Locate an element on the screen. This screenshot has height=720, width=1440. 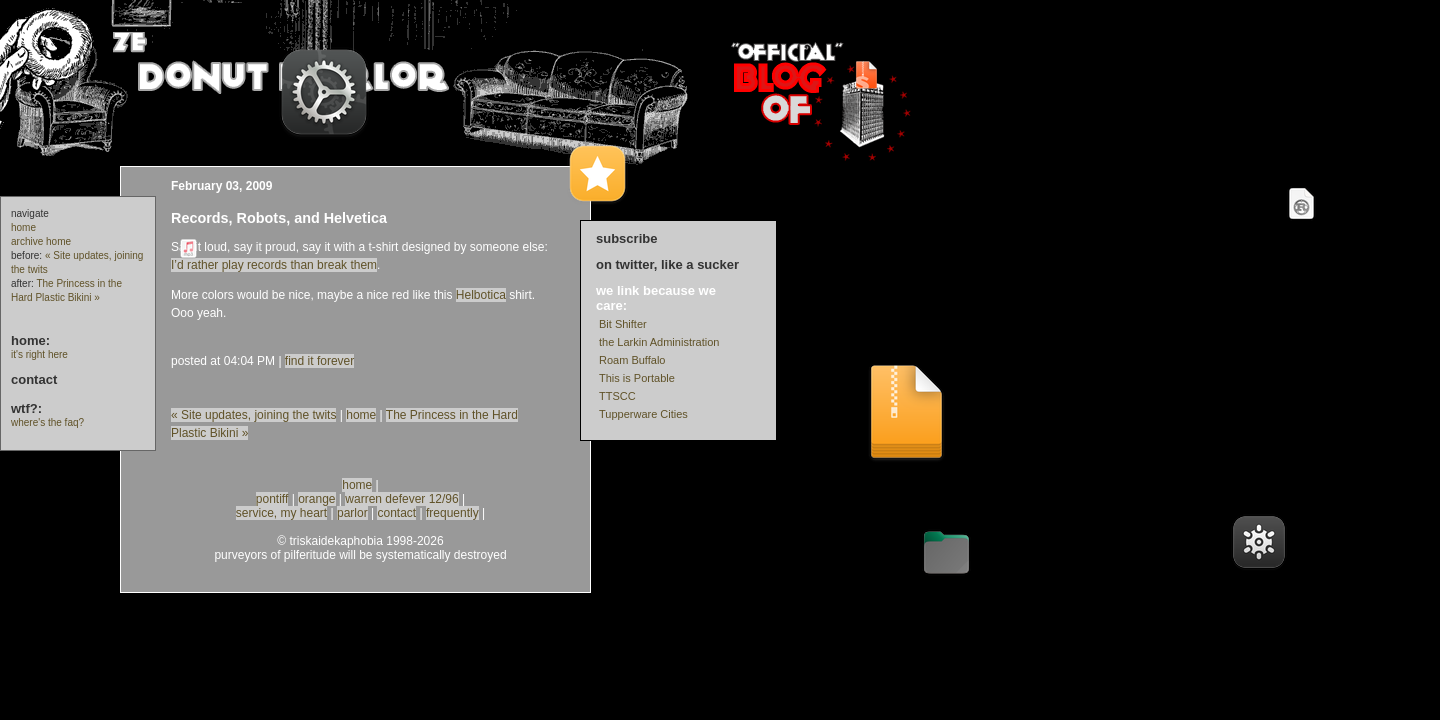
open gnome mines game is located at coordinates (1259, 542).